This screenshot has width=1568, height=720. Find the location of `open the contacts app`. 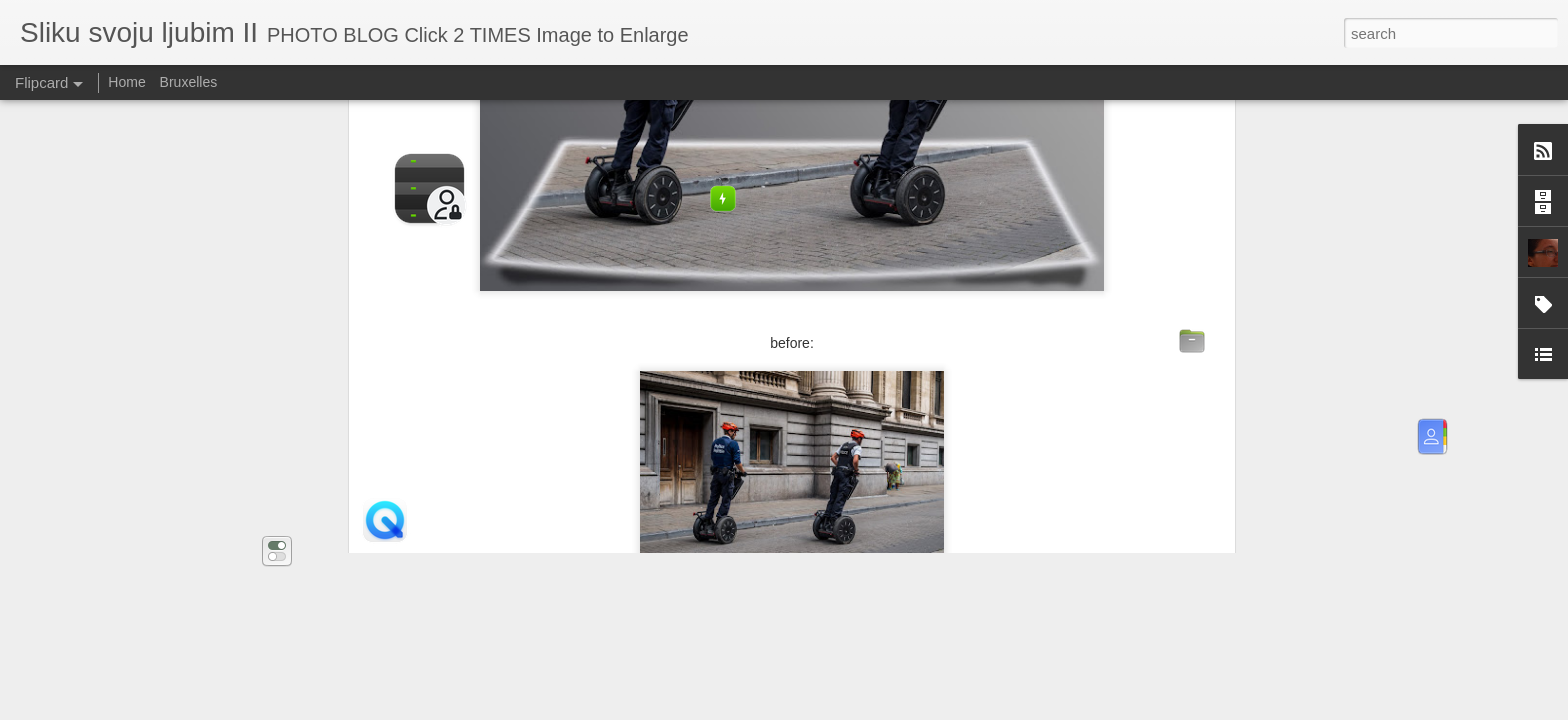

open the contacts app is located at coordinates (1432, 436).